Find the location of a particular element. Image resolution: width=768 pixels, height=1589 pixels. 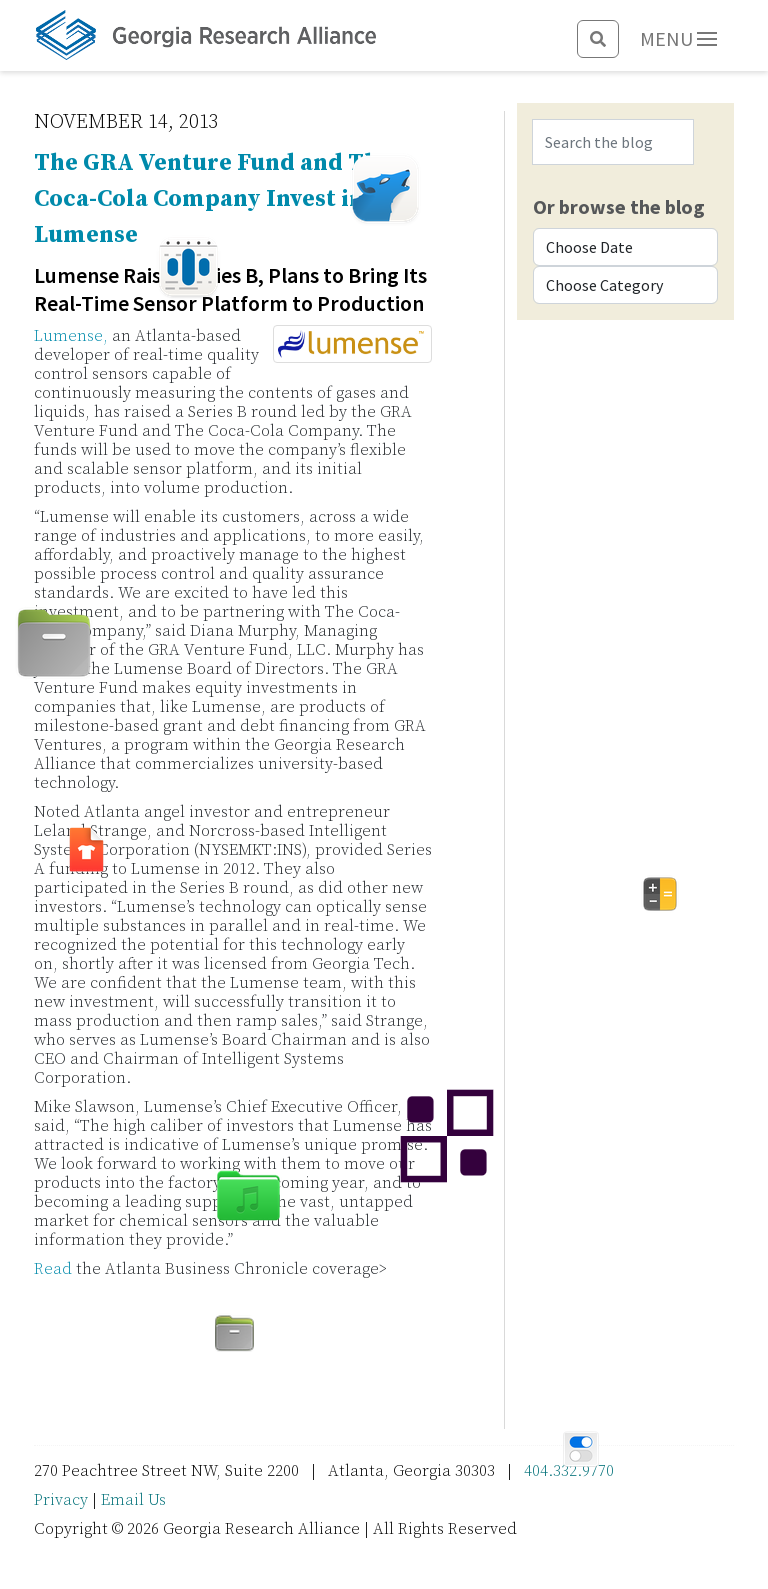

open system tweaks or settings customization is located at coordinates (581, 1449).